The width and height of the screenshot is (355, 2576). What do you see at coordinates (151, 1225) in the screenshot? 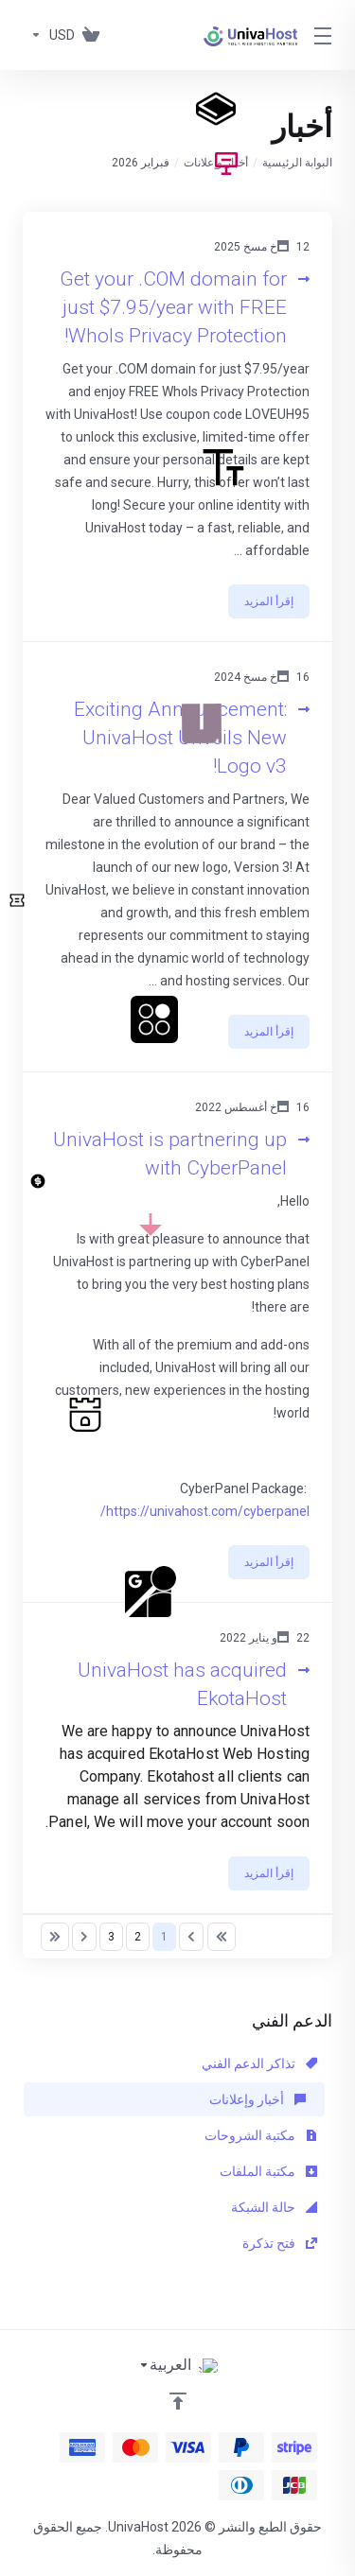
I see `download a file or content` at bounding box center [151, 1225].